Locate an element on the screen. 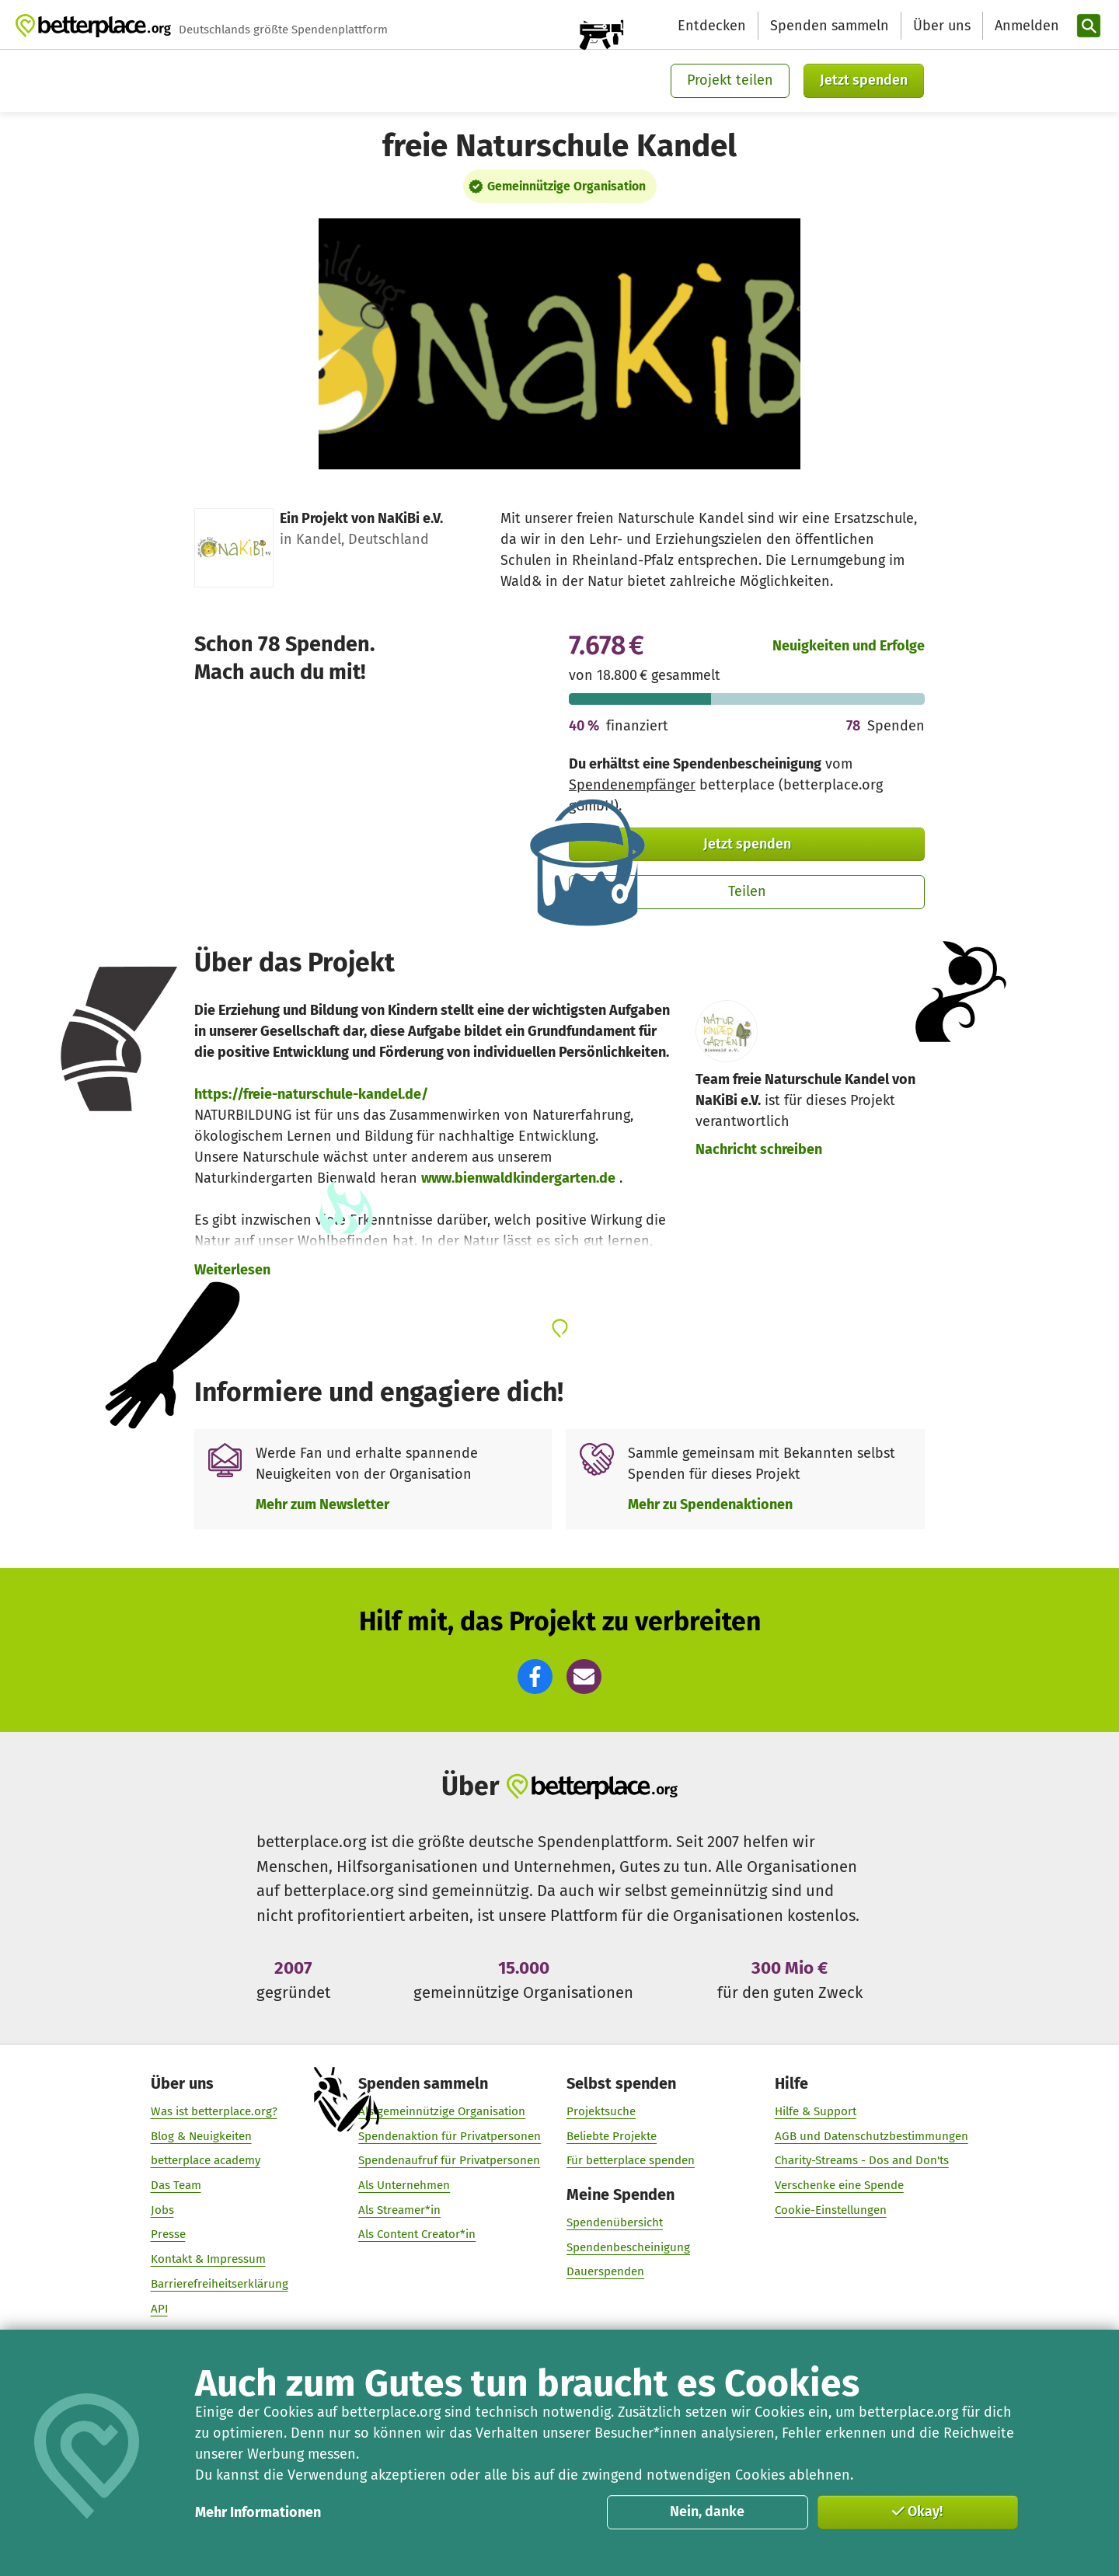 The height and width of the screenshot is (2576, 1119). select the MP5K submachine gun is located at coordinates (601, 35).